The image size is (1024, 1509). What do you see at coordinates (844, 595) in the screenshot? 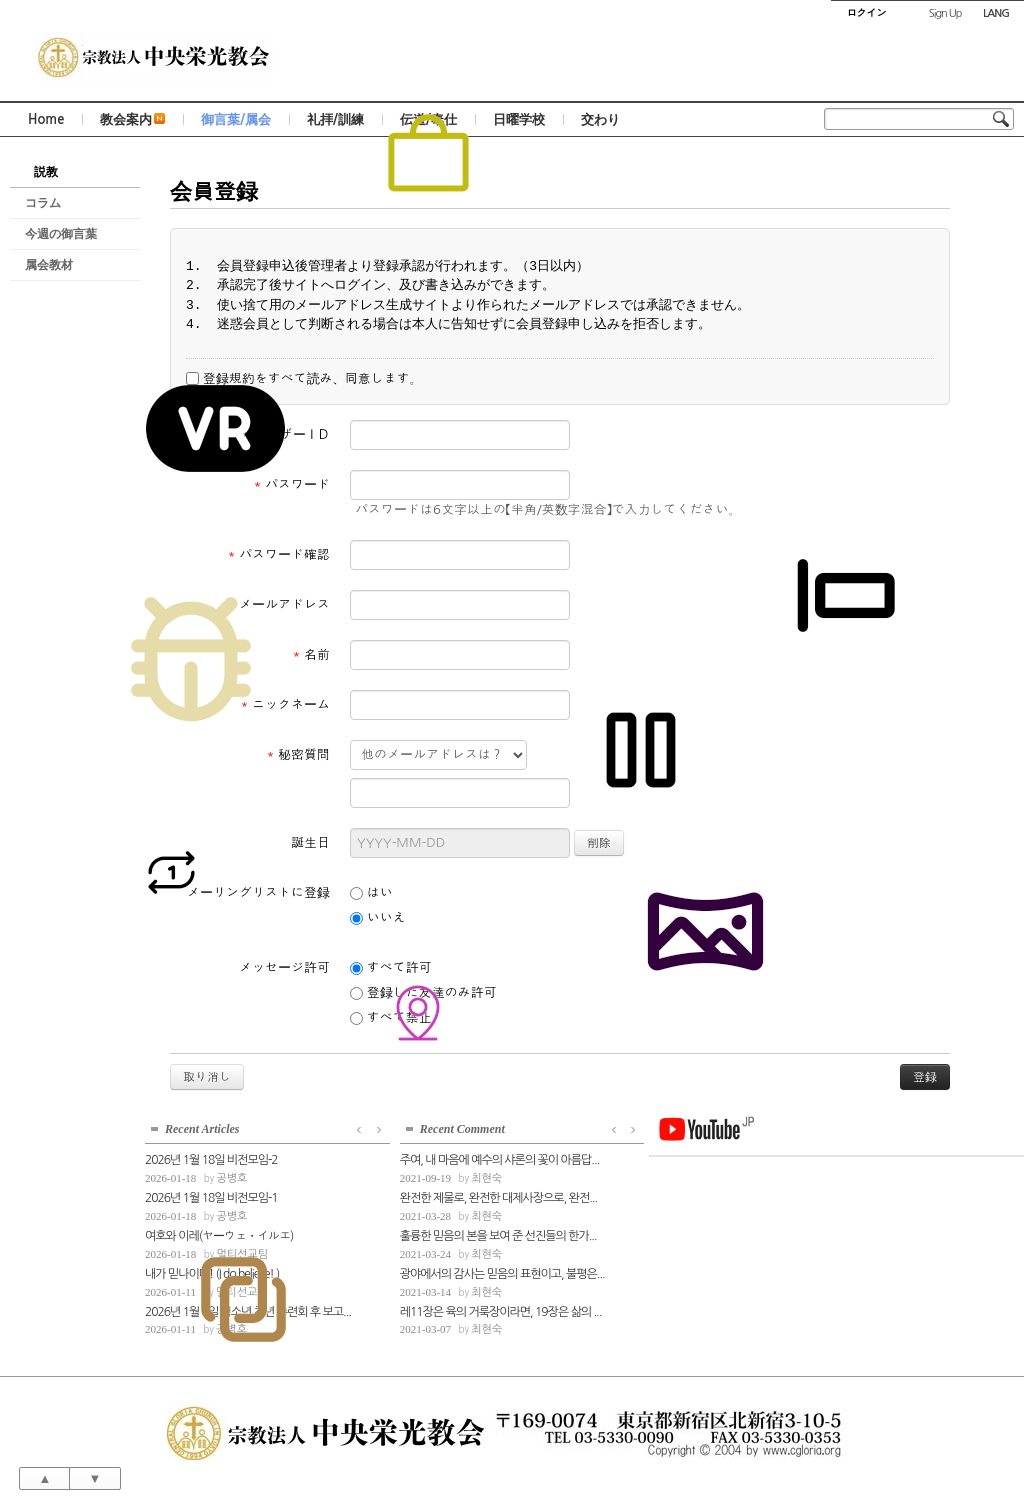
I see `align text or content to the left` at bounding box center [844, 595].